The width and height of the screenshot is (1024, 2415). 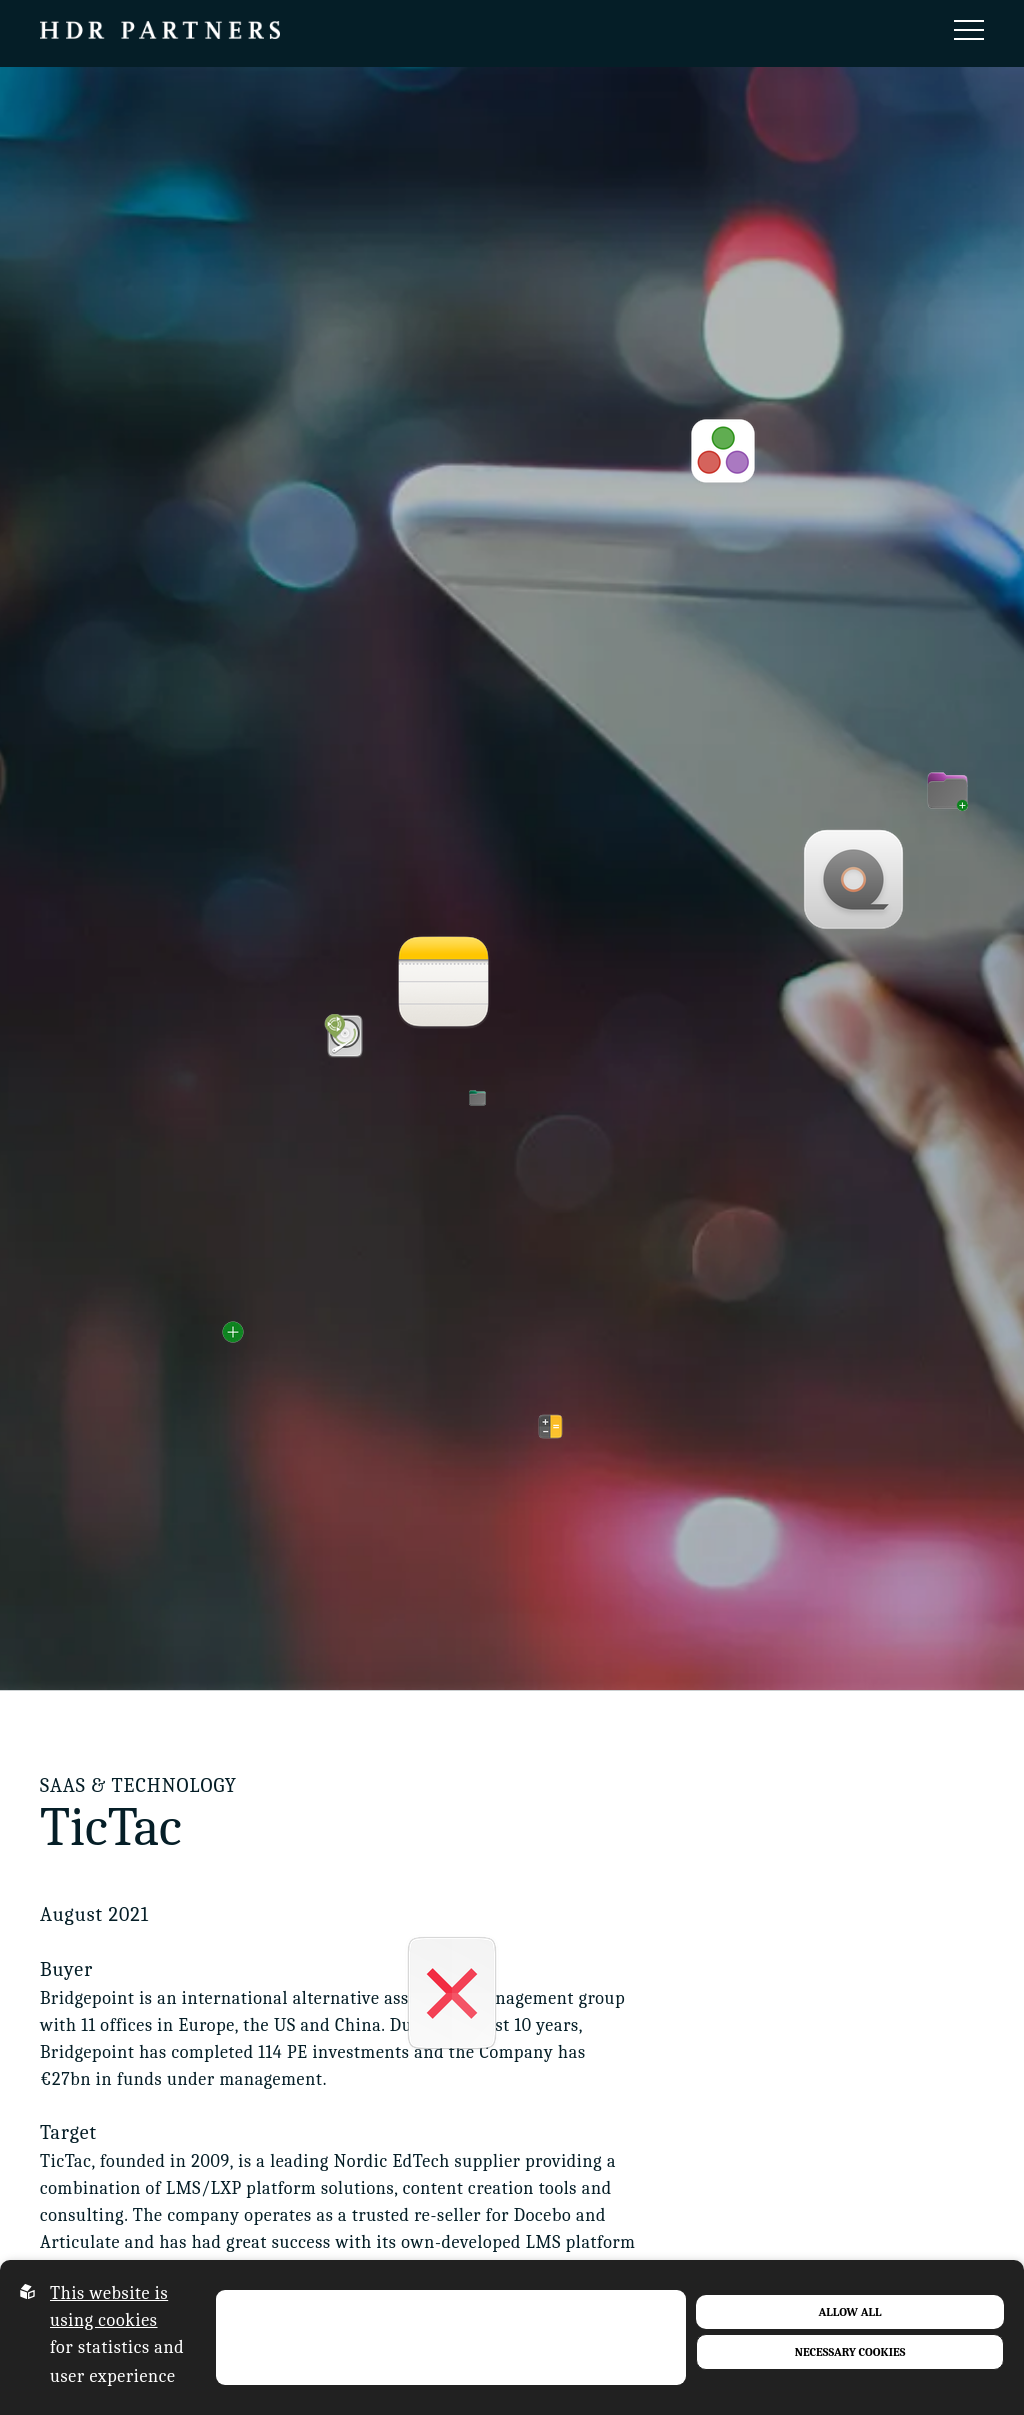 What do you see at coordinates (947, 790) in the screenshot?
I see `create a new folder` at bounding box center [947, 790].